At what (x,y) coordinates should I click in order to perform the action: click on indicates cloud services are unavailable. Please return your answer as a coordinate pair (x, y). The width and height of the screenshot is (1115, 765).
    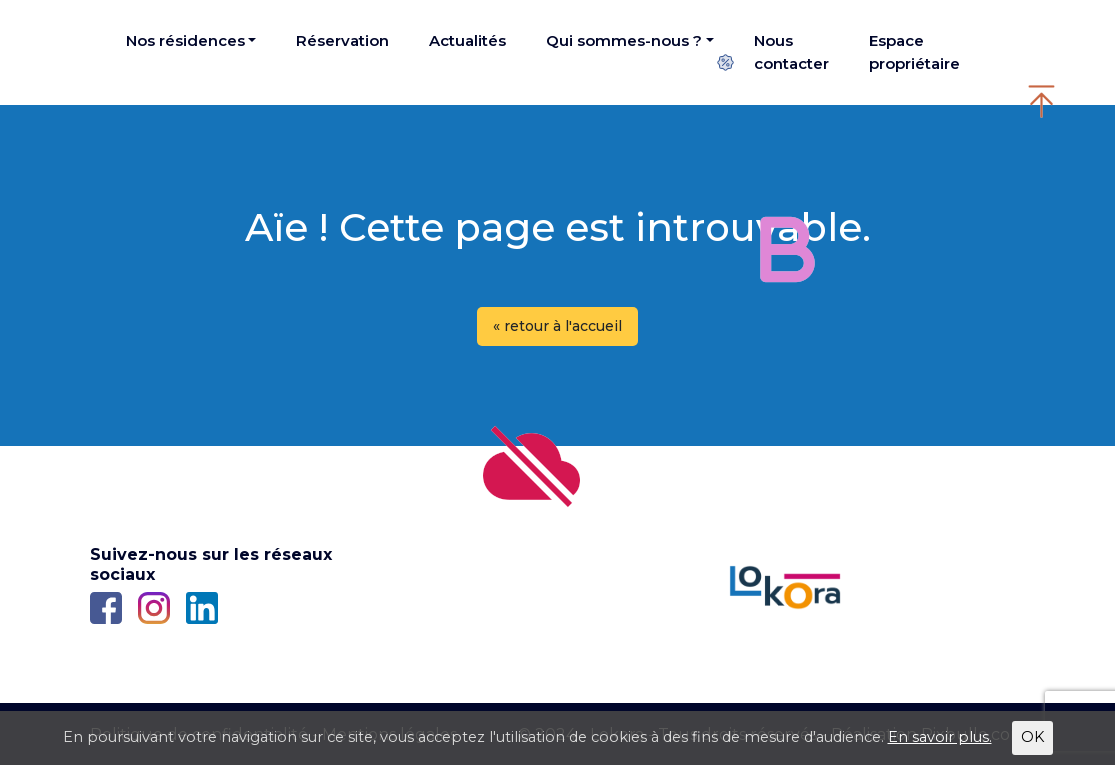
    Looking at the image, I should click on (531, 466).